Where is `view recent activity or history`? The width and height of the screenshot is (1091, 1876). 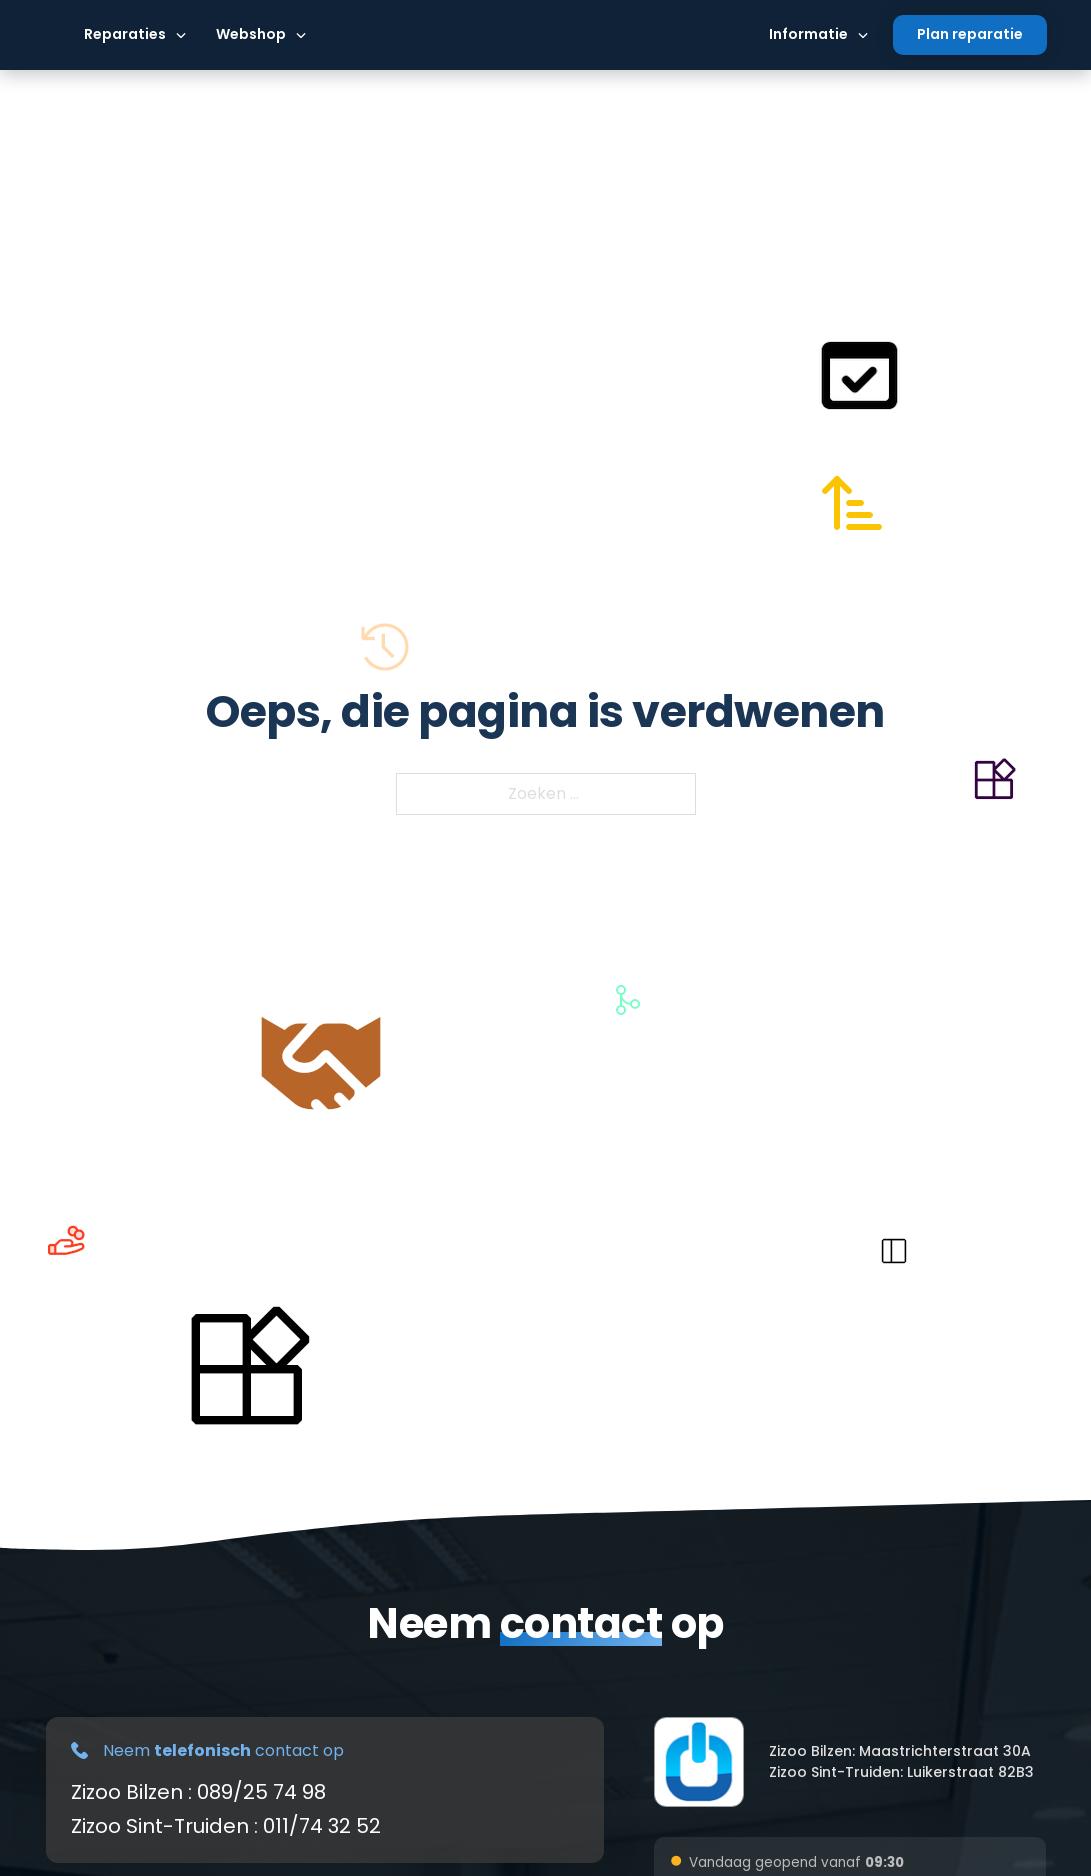
view recent activity or history is located at coordinates (385, 647).